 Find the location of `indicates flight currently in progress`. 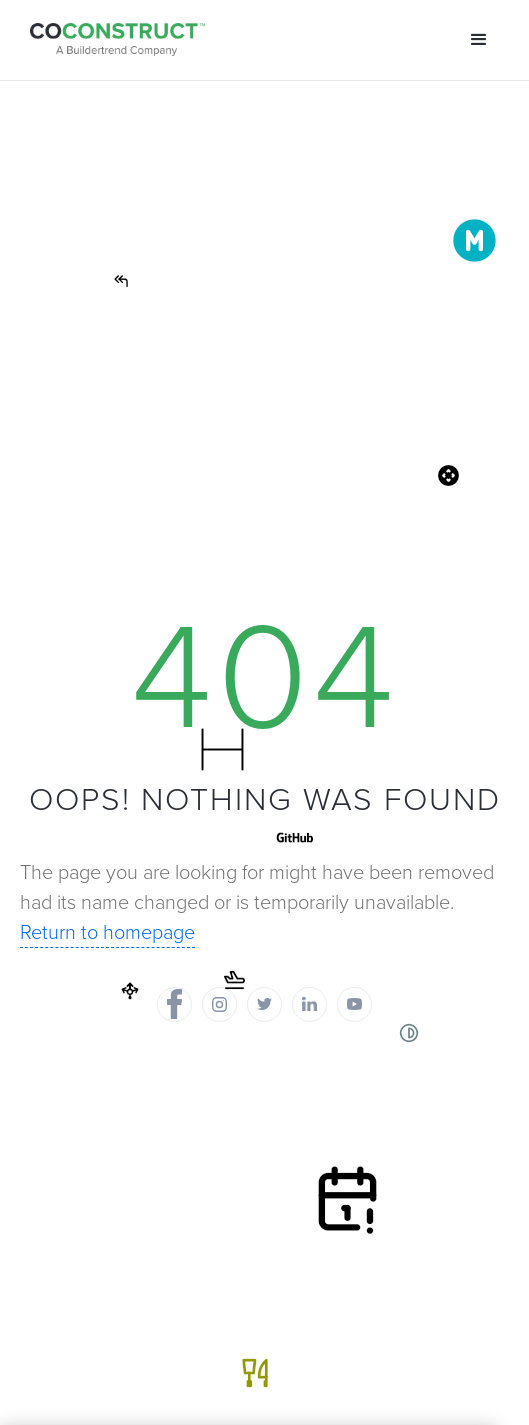

indicates flight currently in progress is located at coordinates (234, 979).